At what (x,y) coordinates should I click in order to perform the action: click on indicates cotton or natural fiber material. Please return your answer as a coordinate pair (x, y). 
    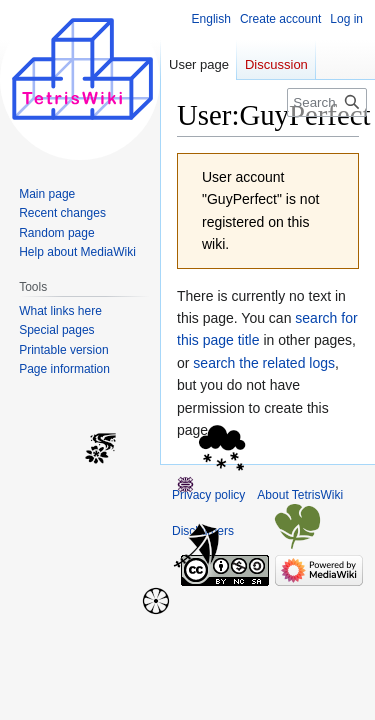
    Looking at the image, I should click on (297, 526).